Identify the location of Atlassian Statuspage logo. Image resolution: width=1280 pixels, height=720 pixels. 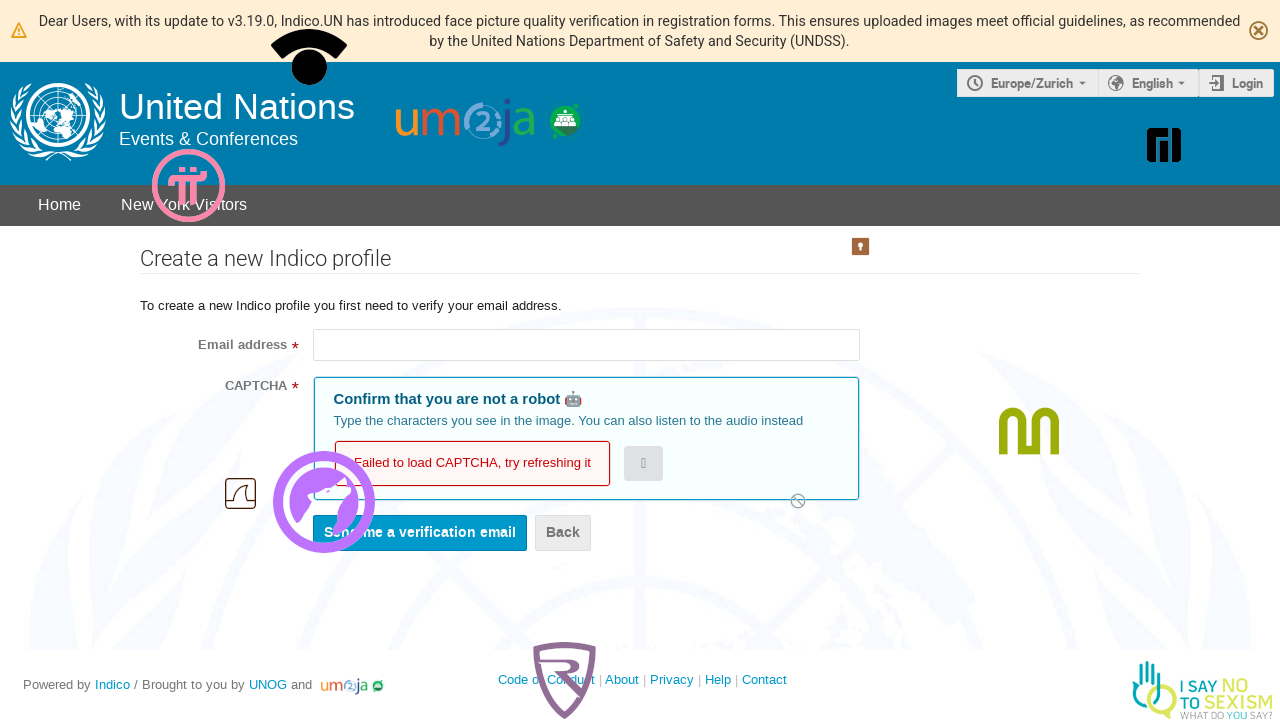
(309, 57).